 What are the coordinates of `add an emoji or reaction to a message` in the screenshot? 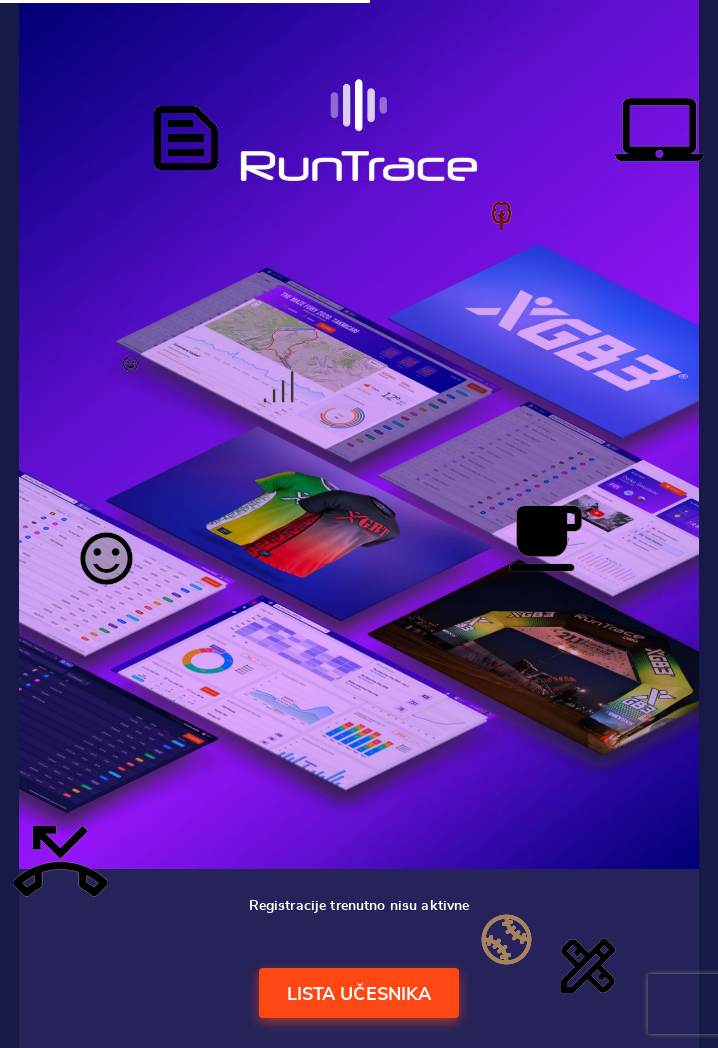 It's located at (106, 558).